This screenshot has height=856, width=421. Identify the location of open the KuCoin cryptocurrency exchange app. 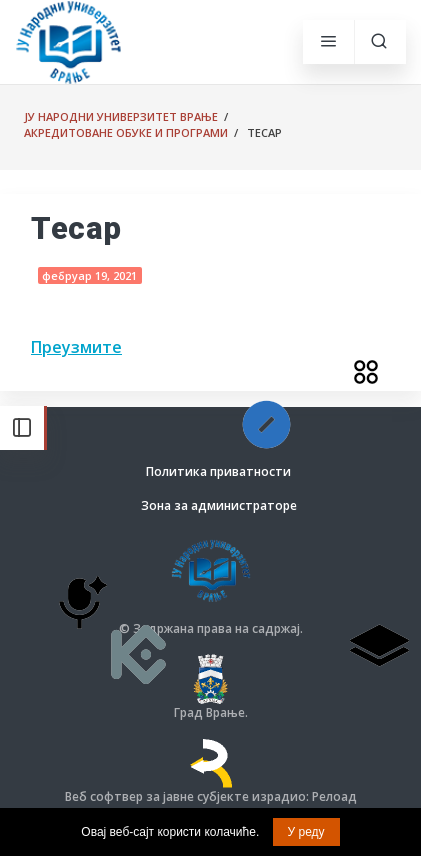
(138, 654).